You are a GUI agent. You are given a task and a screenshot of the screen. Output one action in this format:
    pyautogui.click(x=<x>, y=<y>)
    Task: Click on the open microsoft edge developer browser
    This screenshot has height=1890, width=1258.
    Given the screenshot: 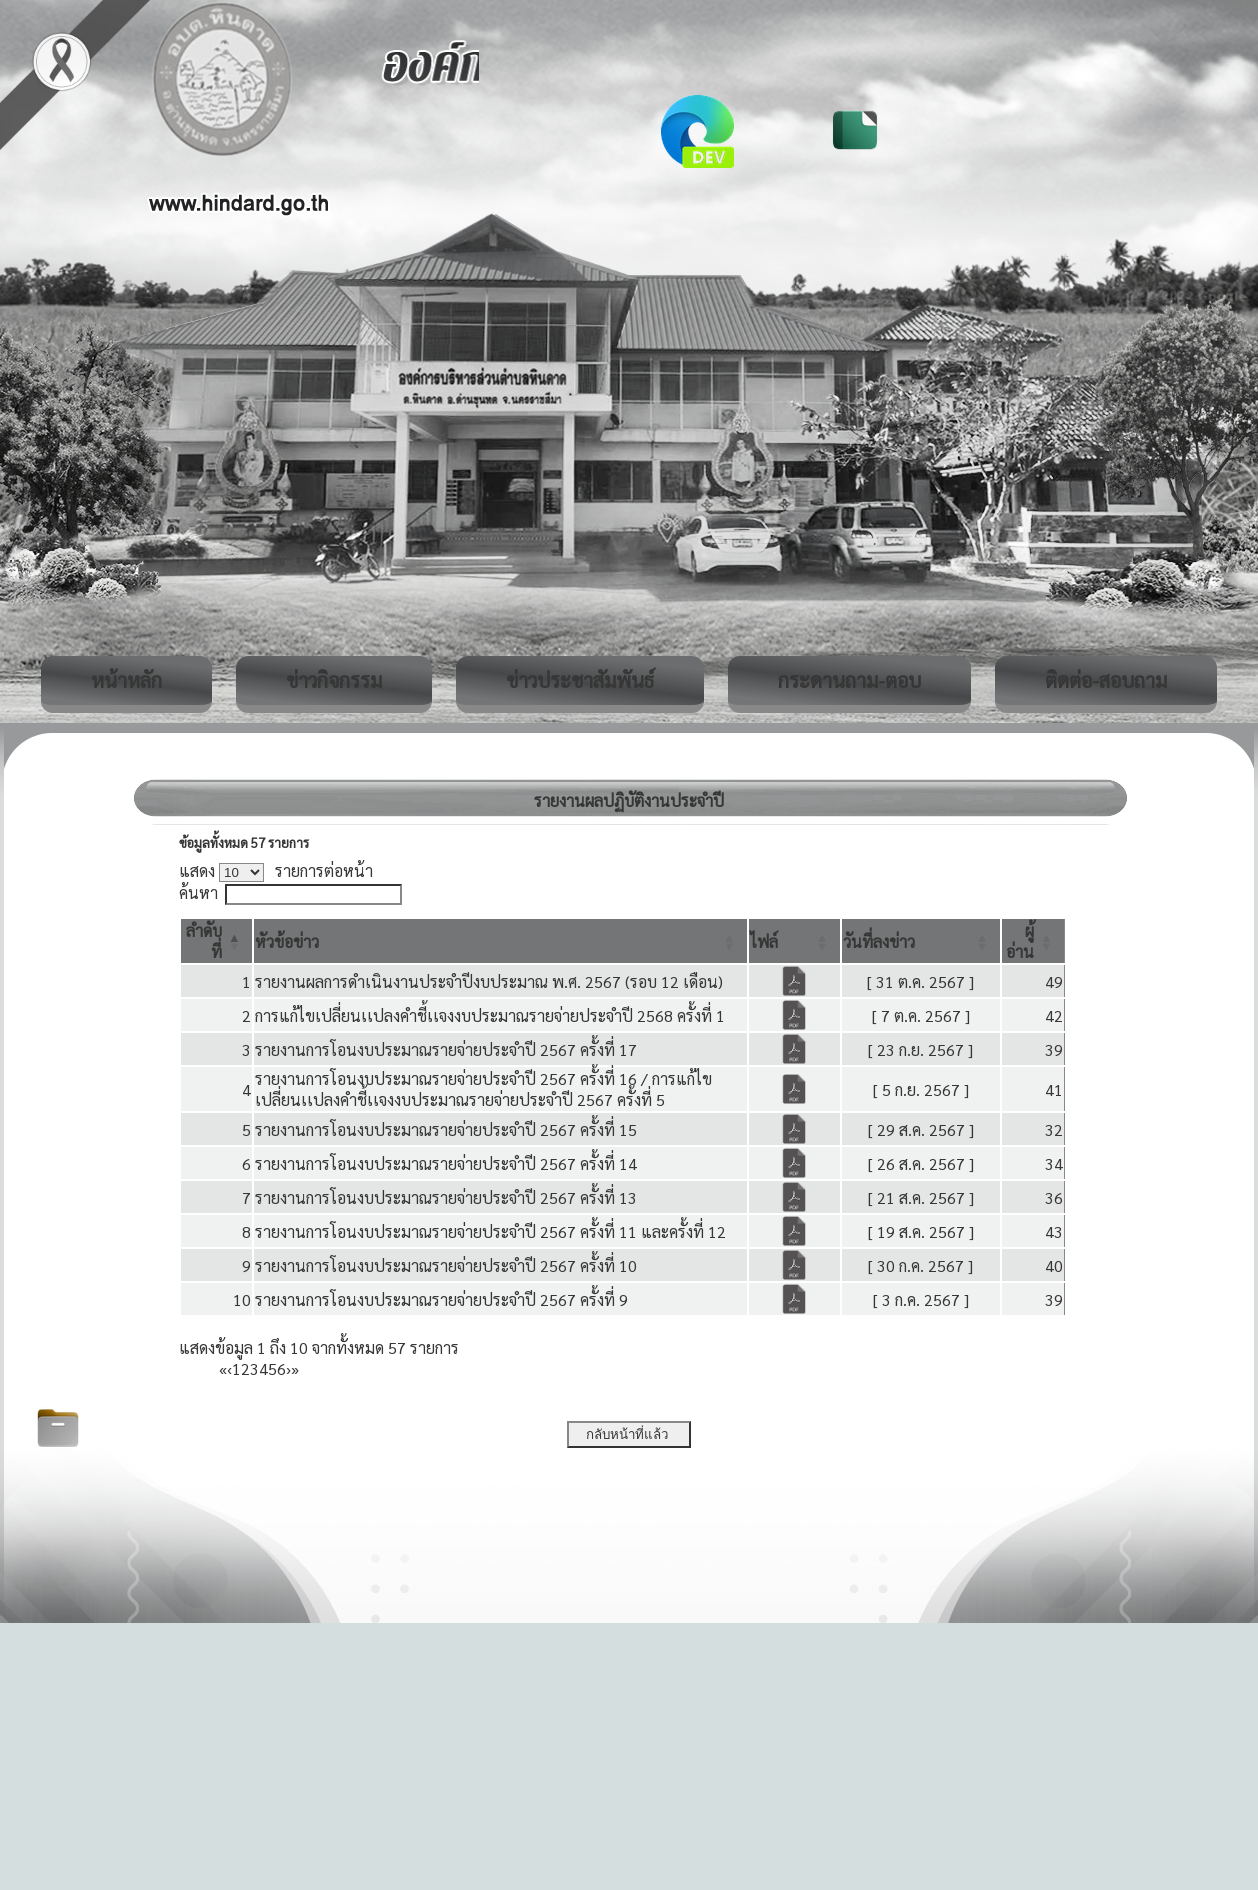 What is the action you would take?
    pyautogui.click(x=697, y=131)
    